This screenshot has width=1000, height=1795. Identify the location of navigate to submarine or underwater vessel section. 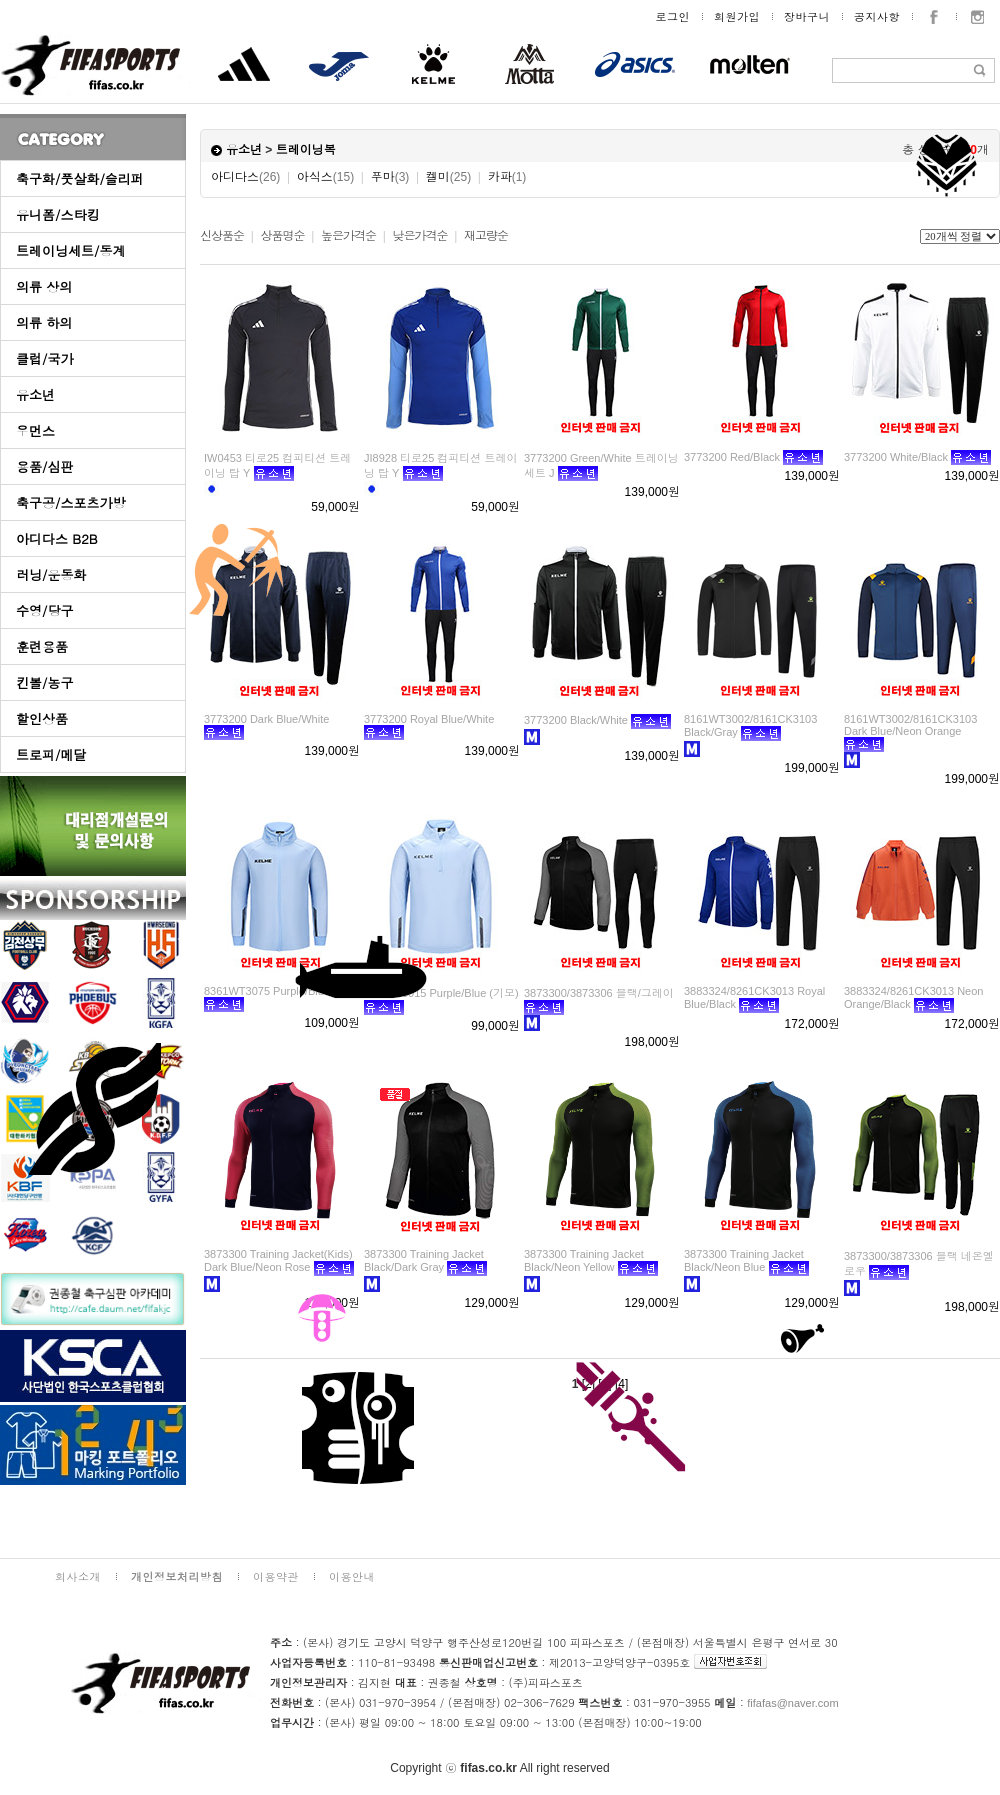
(361, 967).